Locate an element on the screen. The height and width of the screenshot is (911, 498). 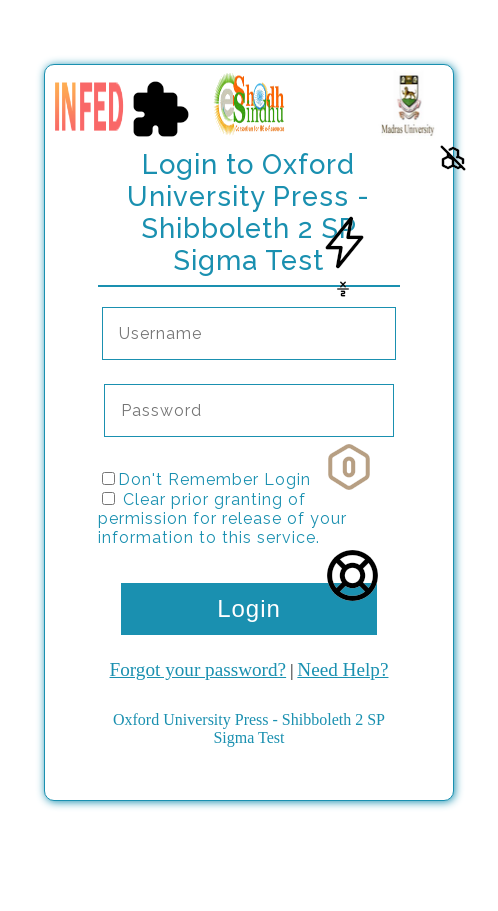
indicates zero items or empty count is located at coordinates (349, 467).